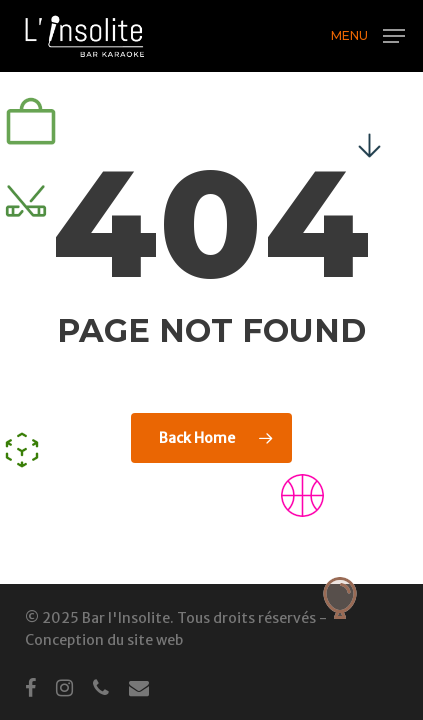 The height and width of the screenshot is (720, 423). I want to click on view 3D model or object, so click(22, 450).